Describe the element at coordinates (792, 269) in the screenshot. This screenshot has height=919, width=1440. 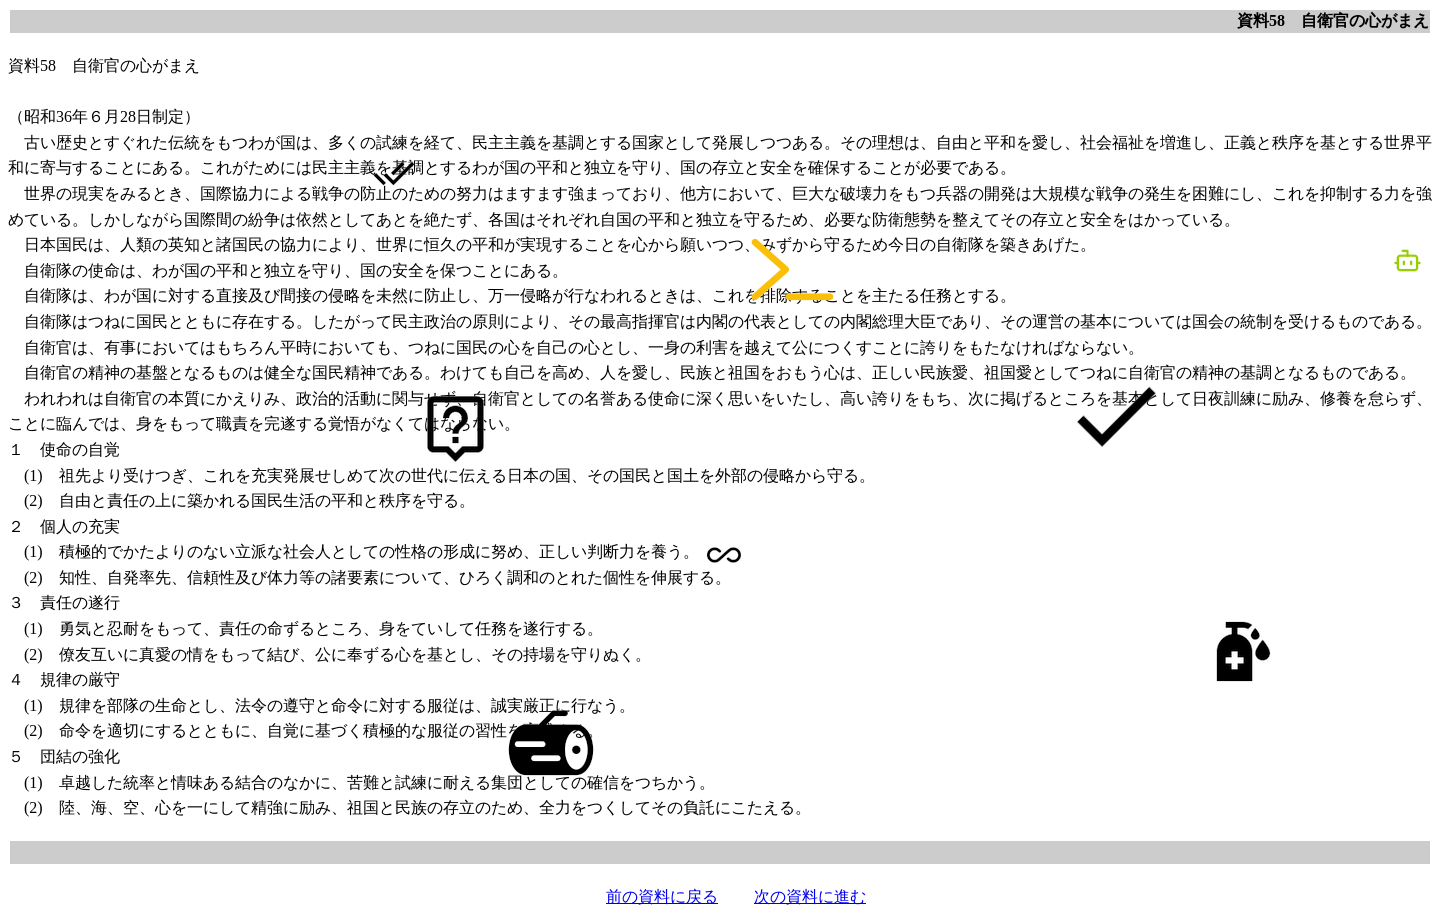
I see `open the command line terminal` at that location.